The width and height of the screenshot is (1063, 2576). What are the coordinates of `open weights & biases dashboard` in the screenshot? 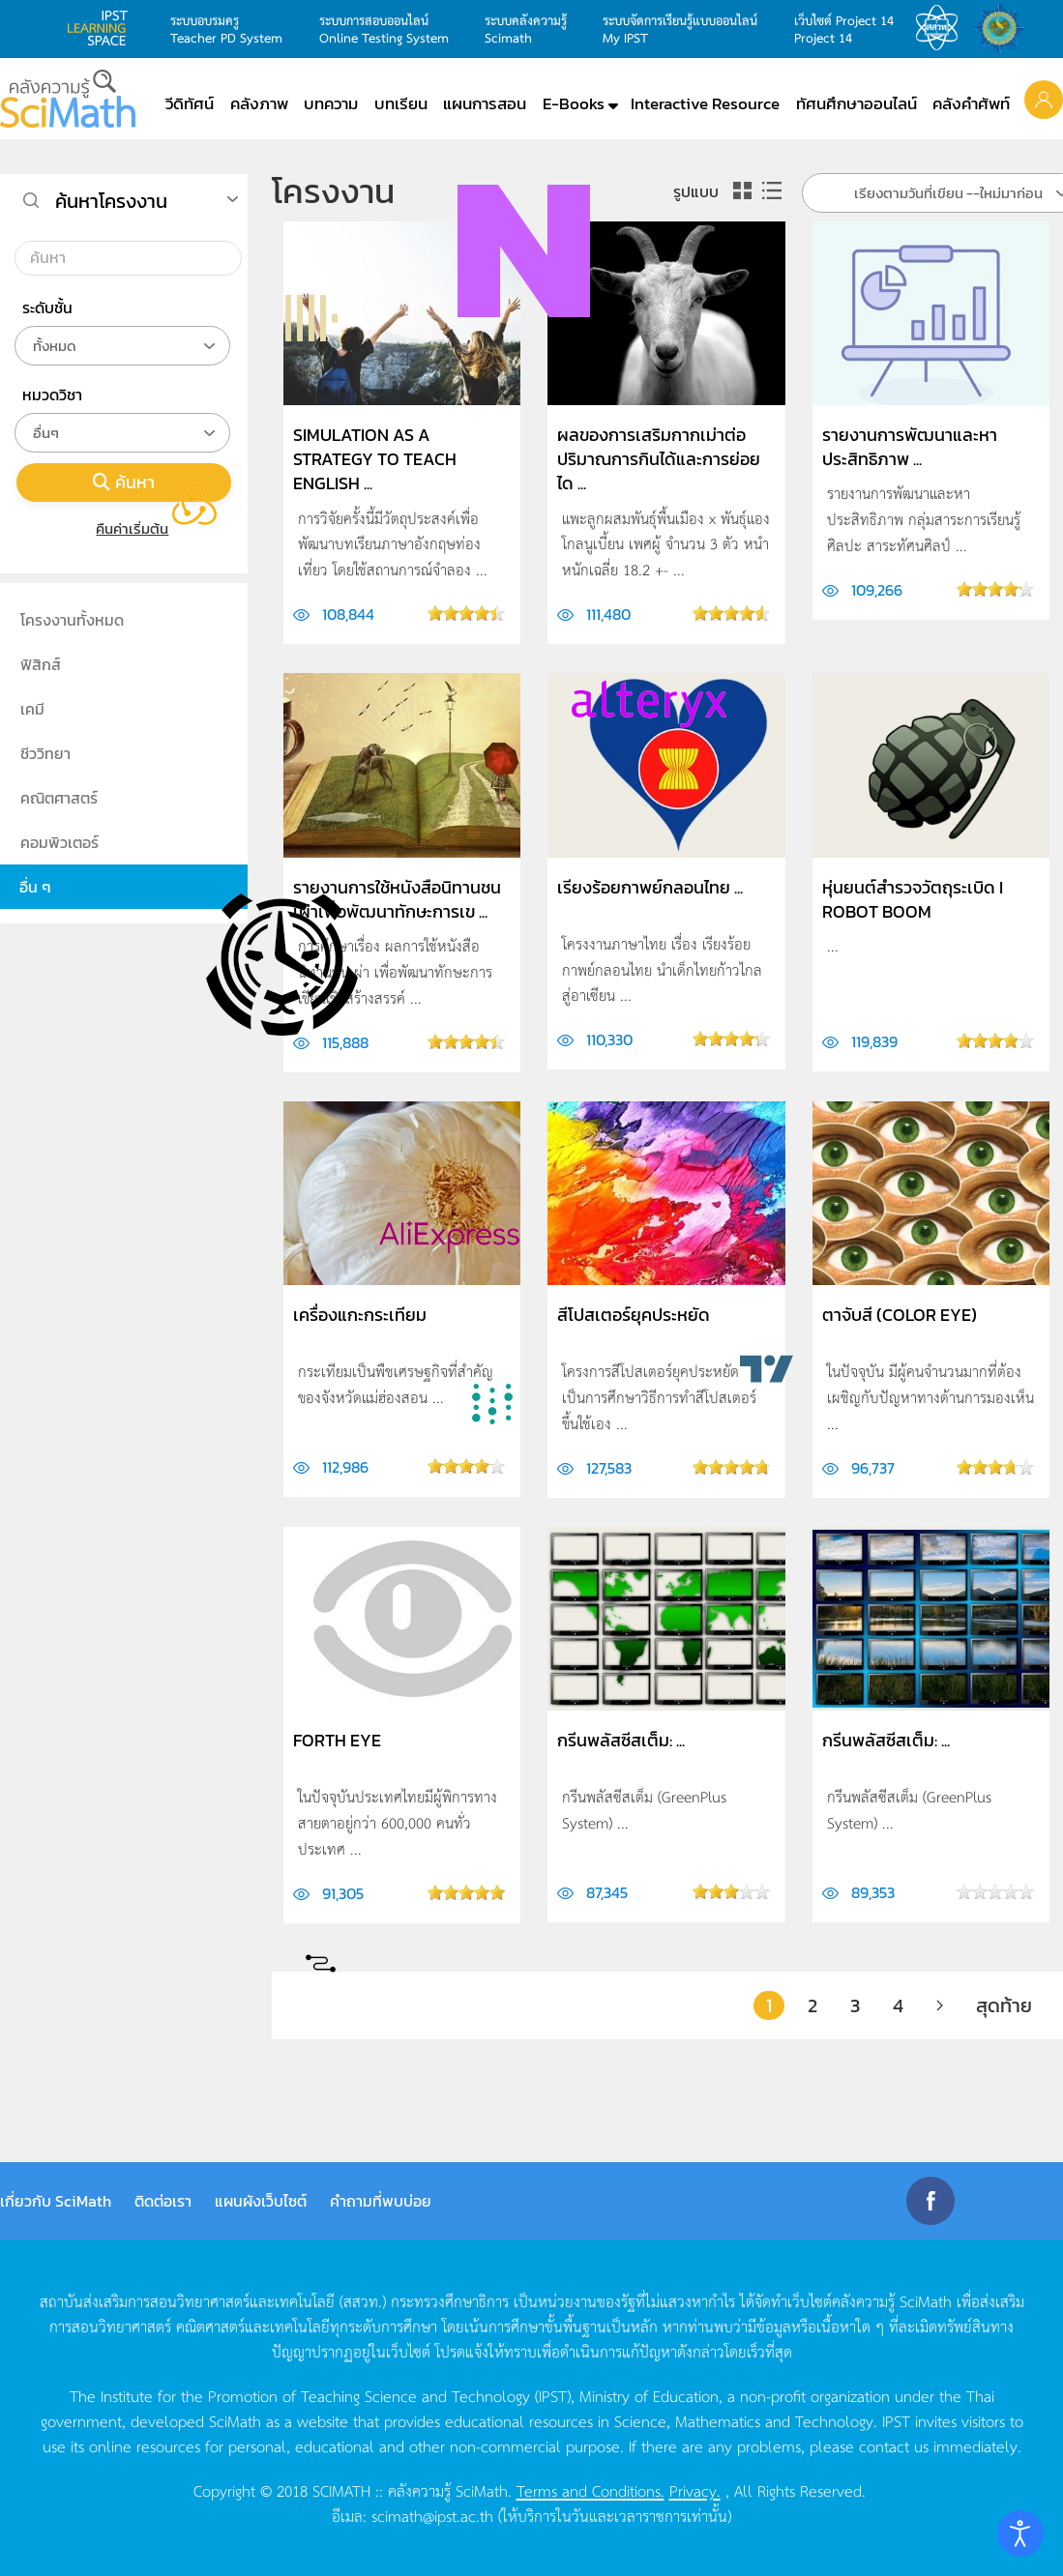 It's located at (492, 1404).